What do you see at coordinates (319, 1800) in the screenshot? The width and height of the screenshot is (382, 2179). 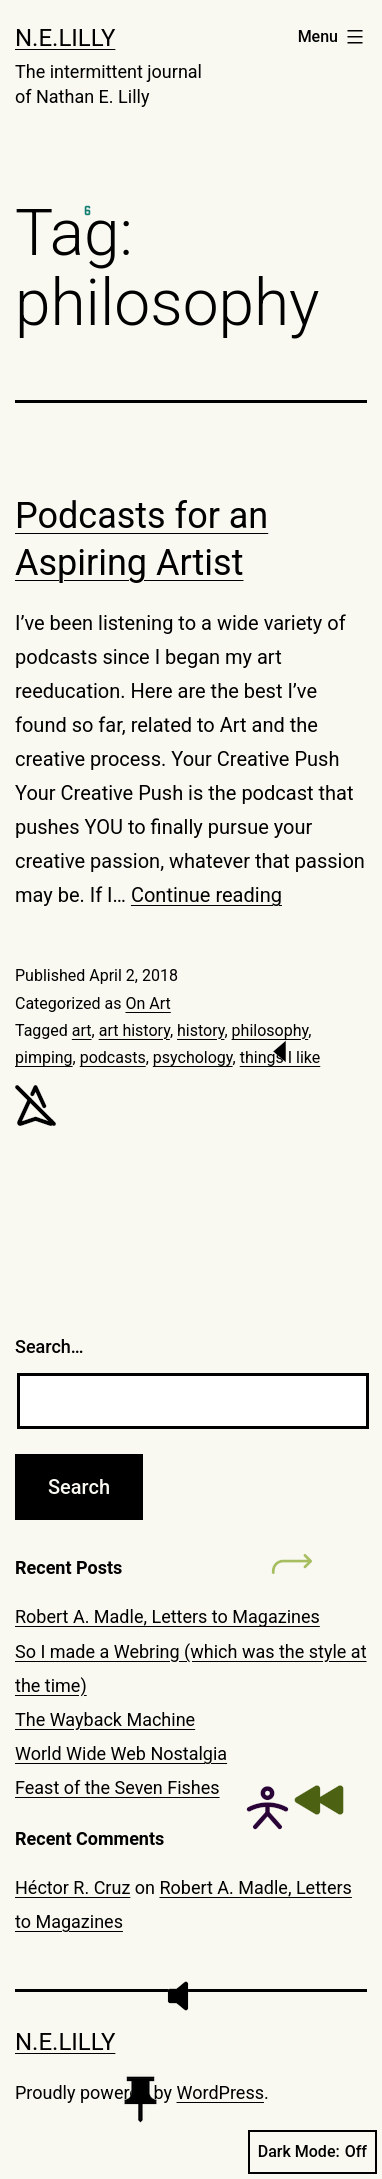 I see `skip to previous track` at bounding box center [319, 1800].